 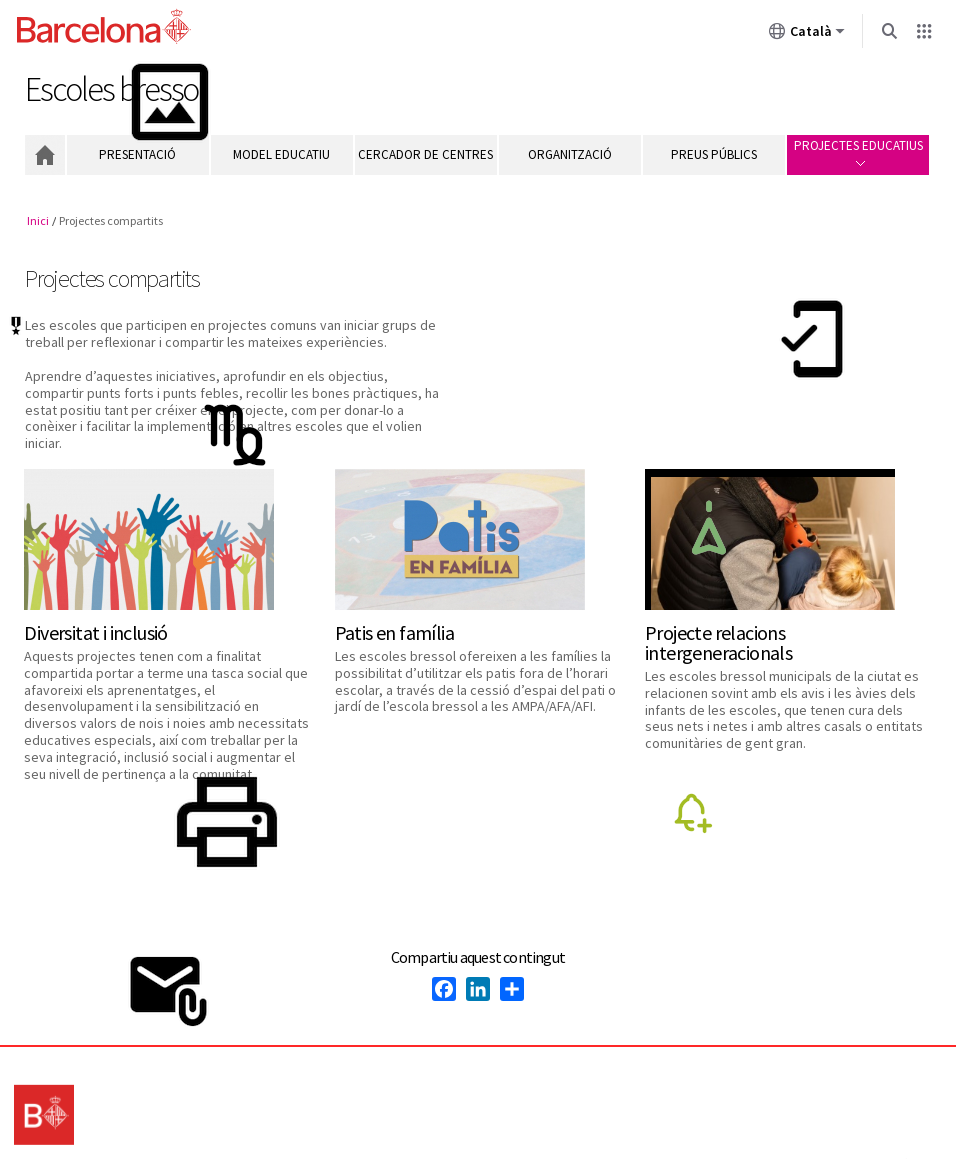 I want to click on indicates virgo zodiac sign, so click(x=236, y=433).